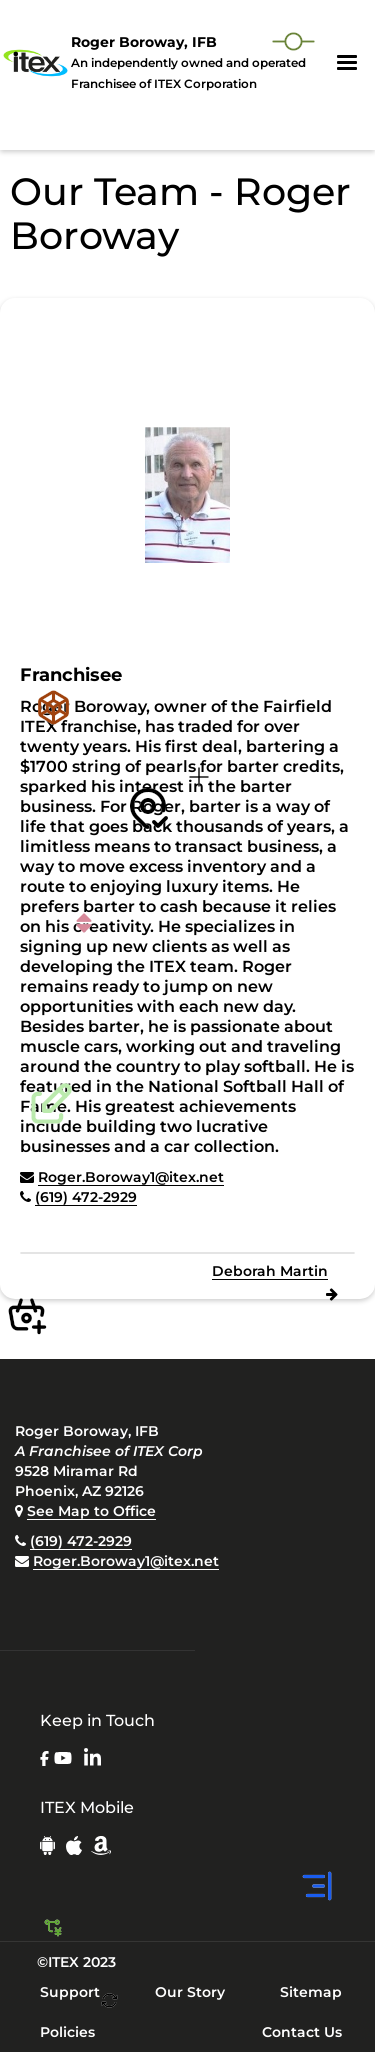 This screenshot has width=375, height=2052. I want to click on view commit history, so click(293, 41).